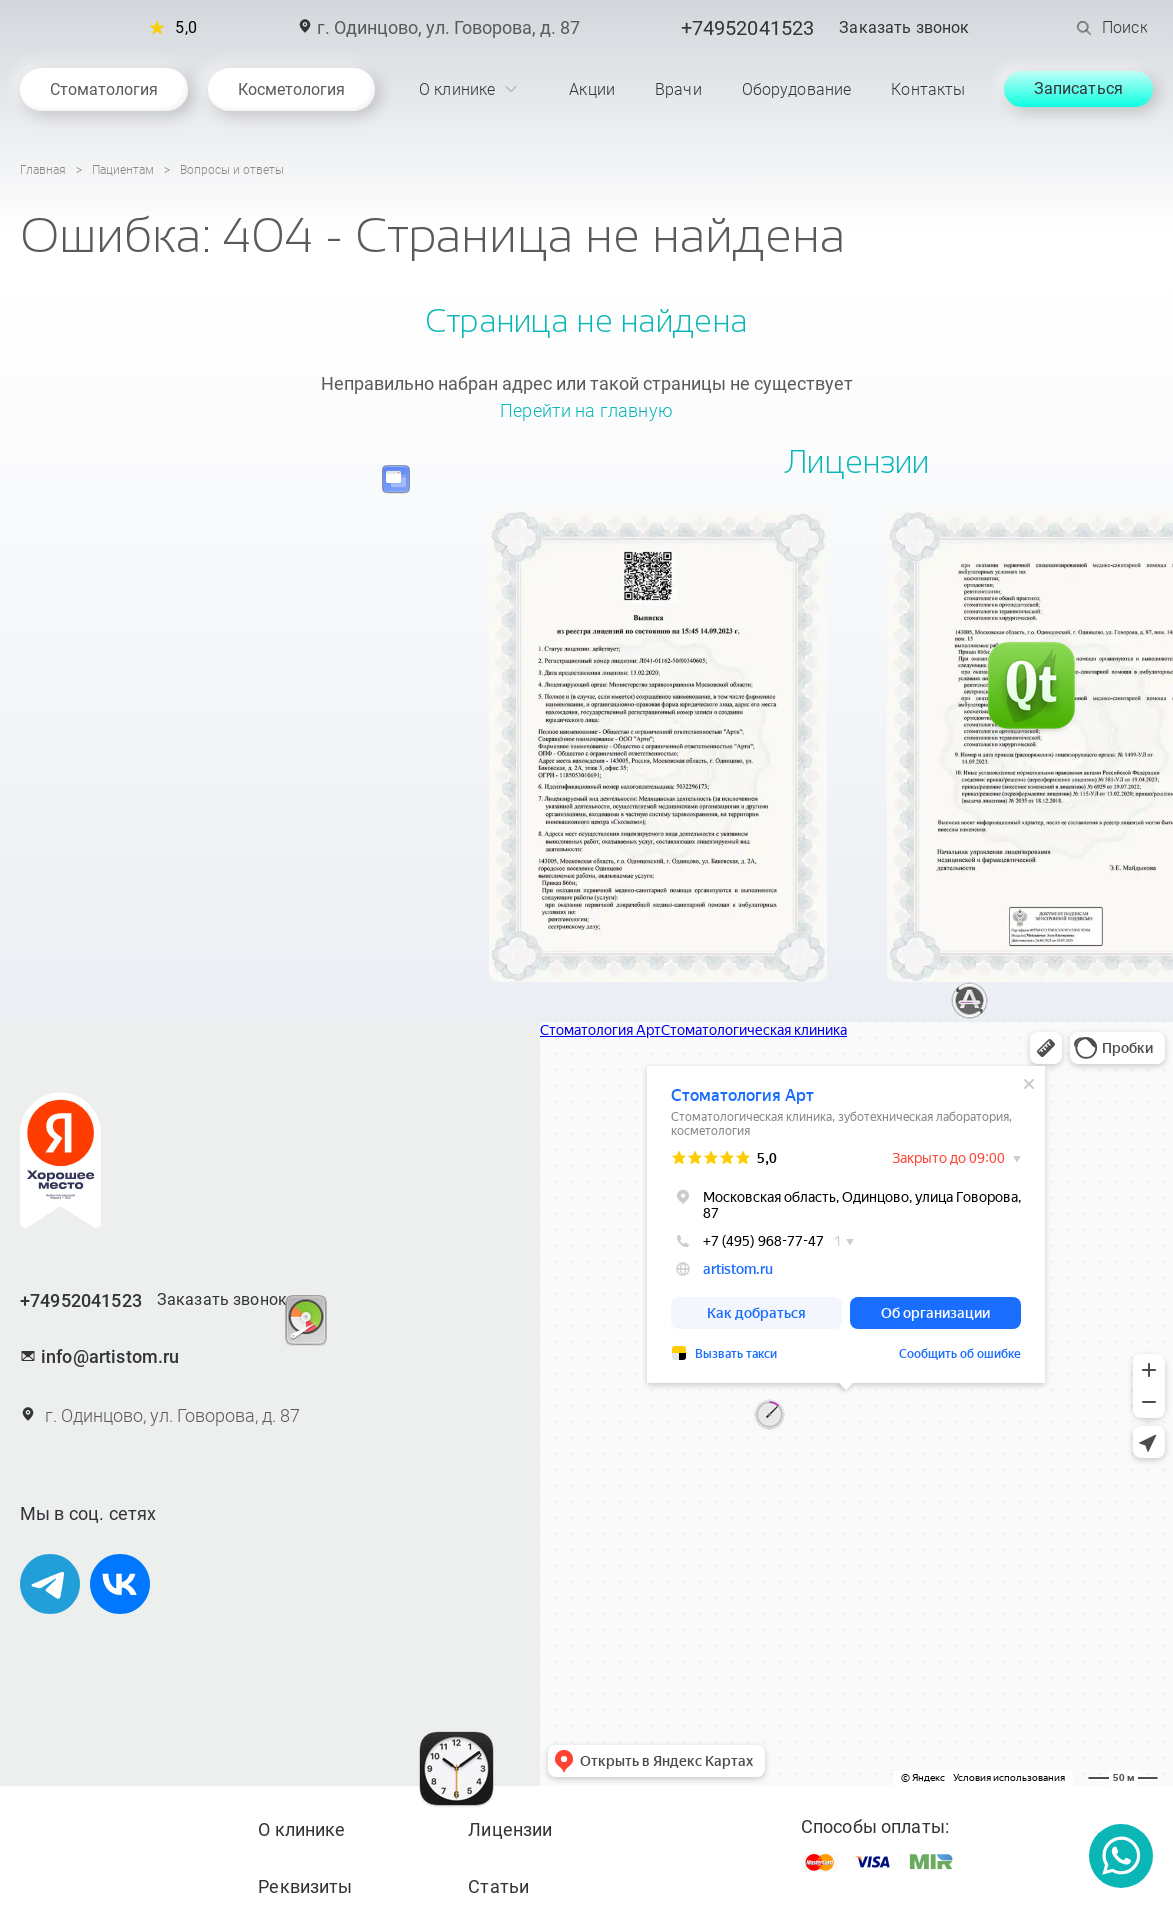  What do you see at coordinates (306, 1320) in the screenshot?
I see `open gparted disk partition editor` at bounding box center [306, 1320].